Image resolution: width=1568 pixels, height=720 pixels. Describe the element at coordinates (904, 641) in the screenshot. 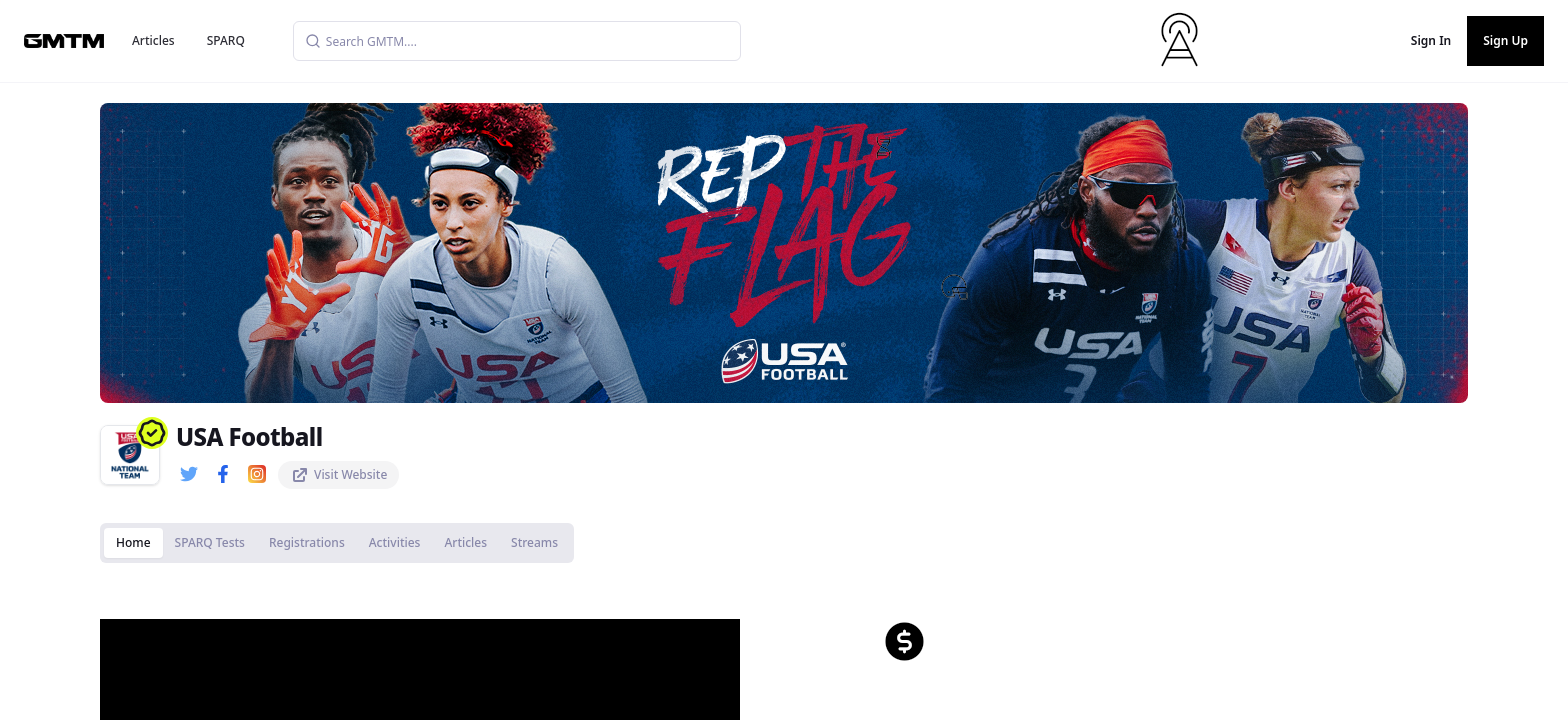

I see `view account balance or financial summary` at that location.